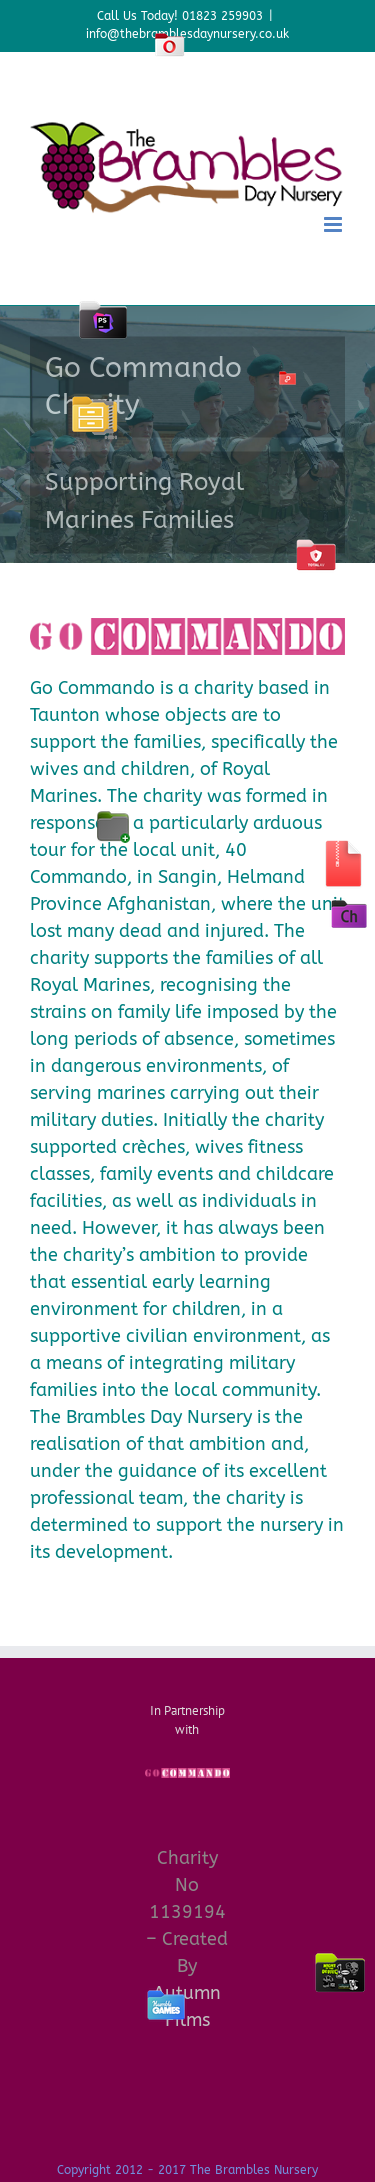 The width and height of the screenshot is (375, 2182). I want to click on open TotalAV antivirus program folder, so click(316, 556).